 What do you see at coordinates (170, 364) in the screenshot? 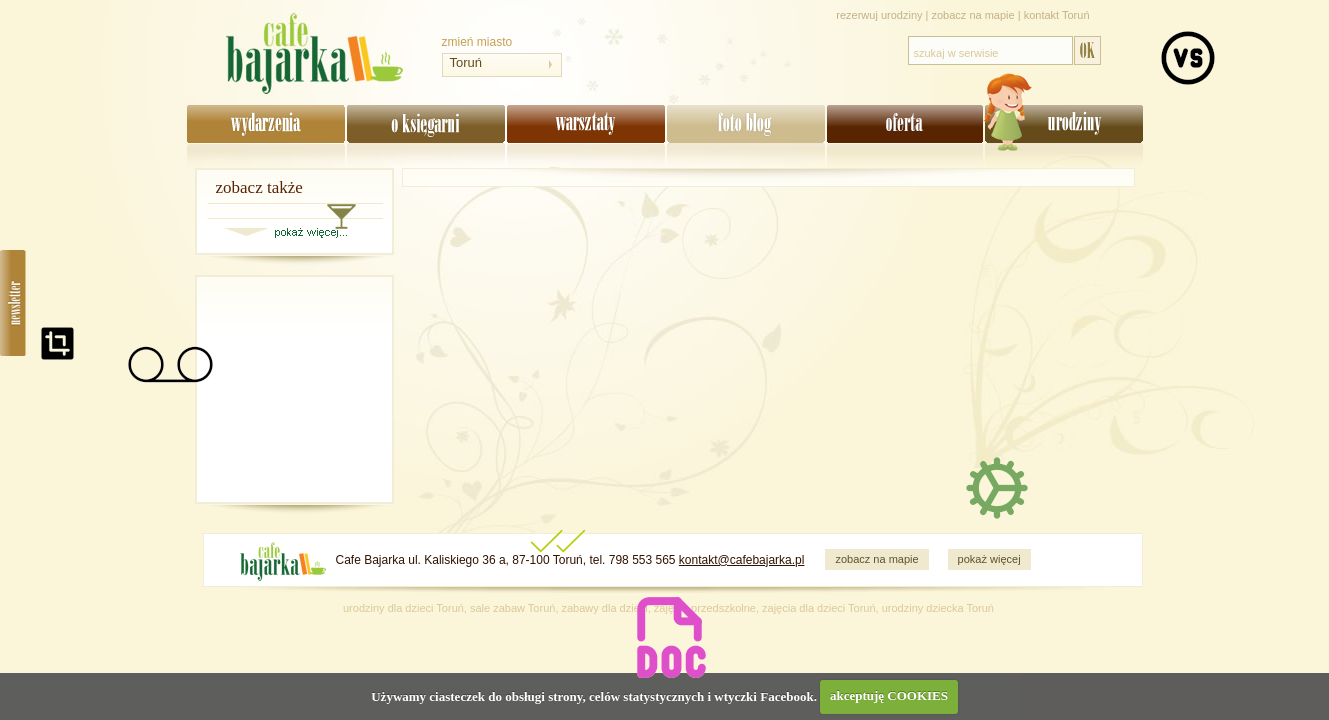
I see `access voicemail messages` at bounding box center [170, 364].